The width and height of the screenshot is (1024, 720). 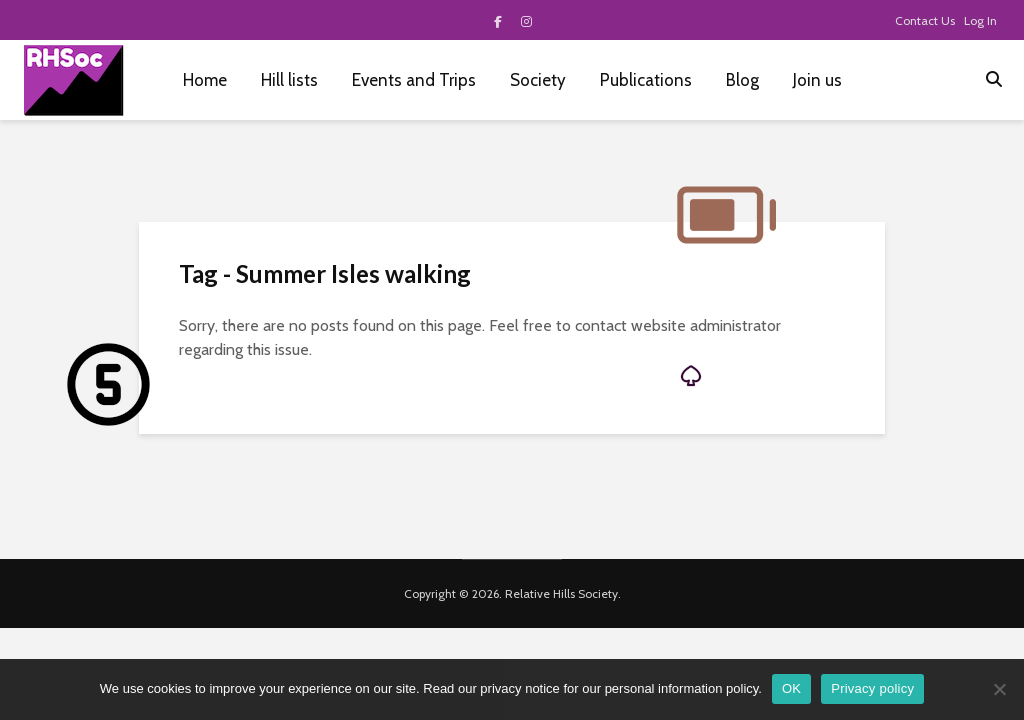 What do you see at coordinates (691, 376) in the screenshot?
I see `spade suit symbol for card games` at bounding box center [691, 376].